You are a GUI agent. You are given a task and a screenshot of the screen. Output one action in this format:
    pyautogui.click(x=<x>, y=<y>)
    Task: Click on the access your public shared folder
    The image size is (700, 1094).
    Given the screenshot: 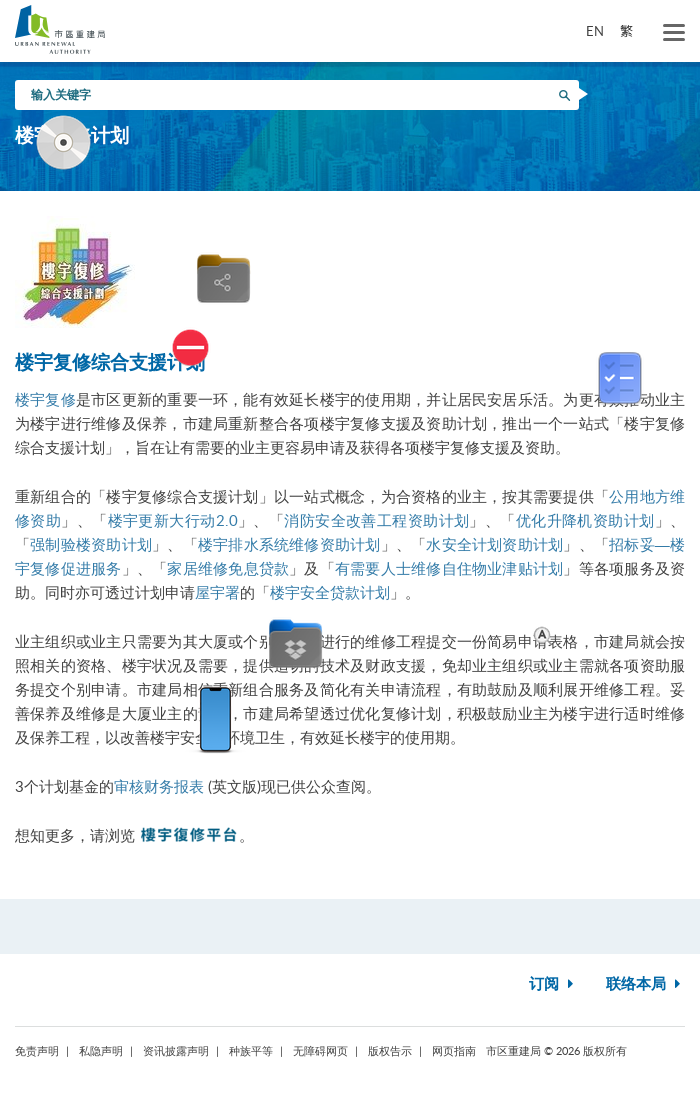 What is the action you would take?
    pyautogui.click(x=223, y=278)
    